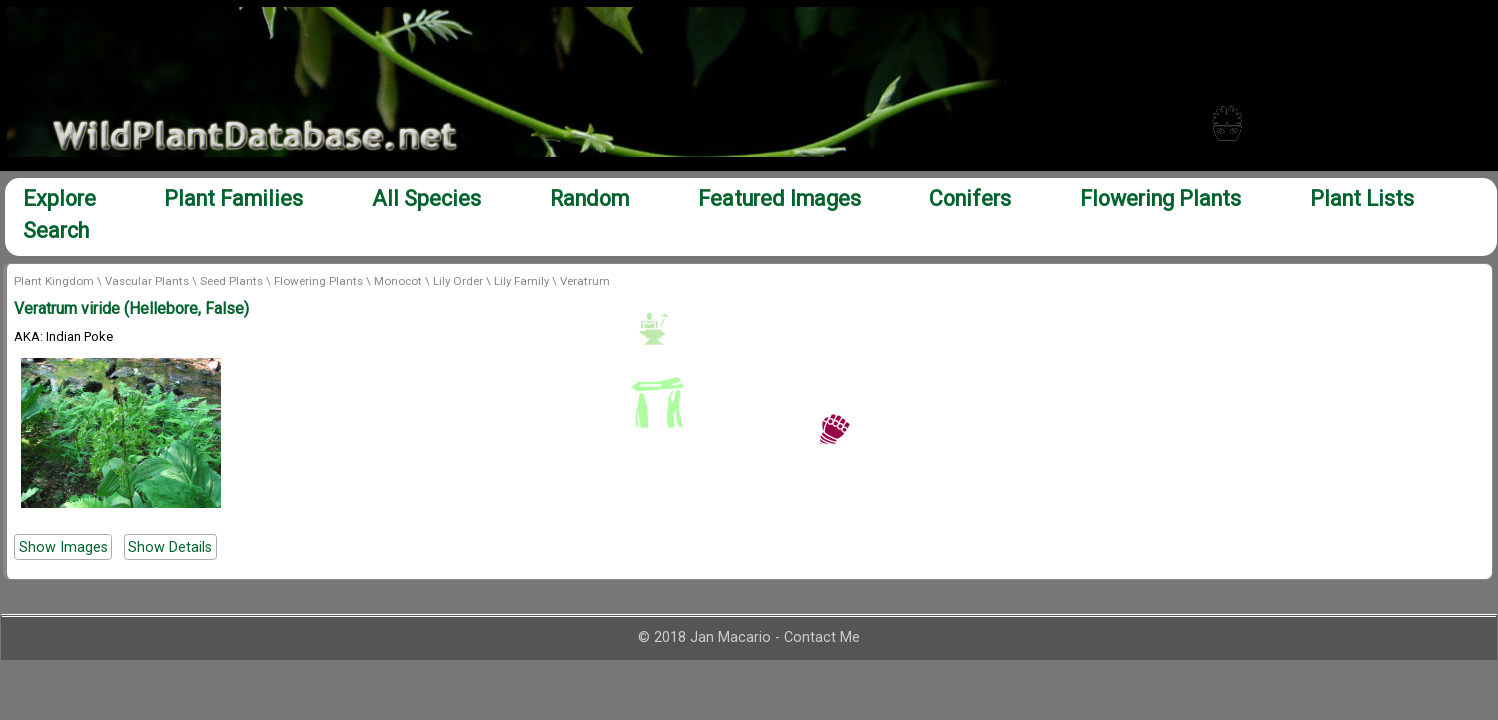 This screenshot has width=1498, height=720. Describe the element at coordinates (1226, 123) in the screenshot. I see `access brain training or cognitive games` at that location.